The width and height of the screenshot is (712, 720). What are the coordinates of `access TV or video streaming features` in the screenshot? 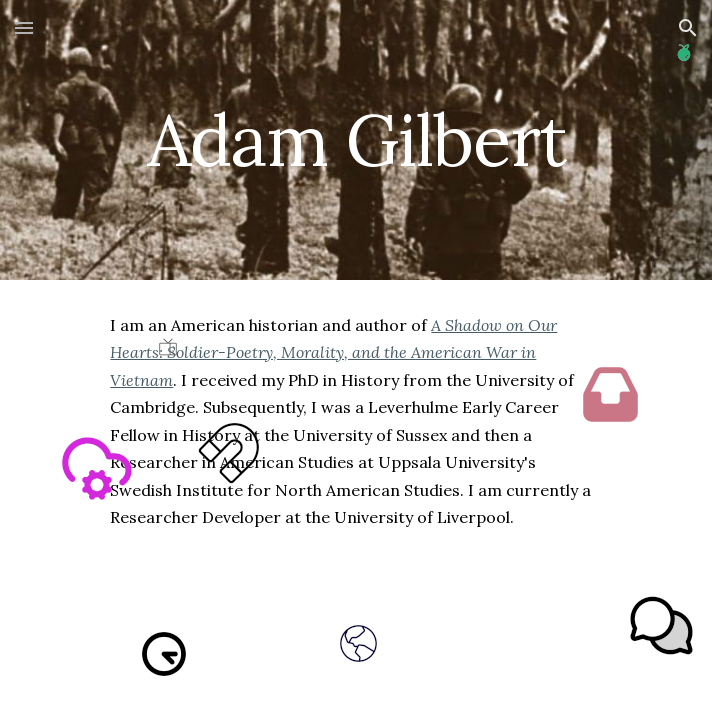 It's located at (168, 348).